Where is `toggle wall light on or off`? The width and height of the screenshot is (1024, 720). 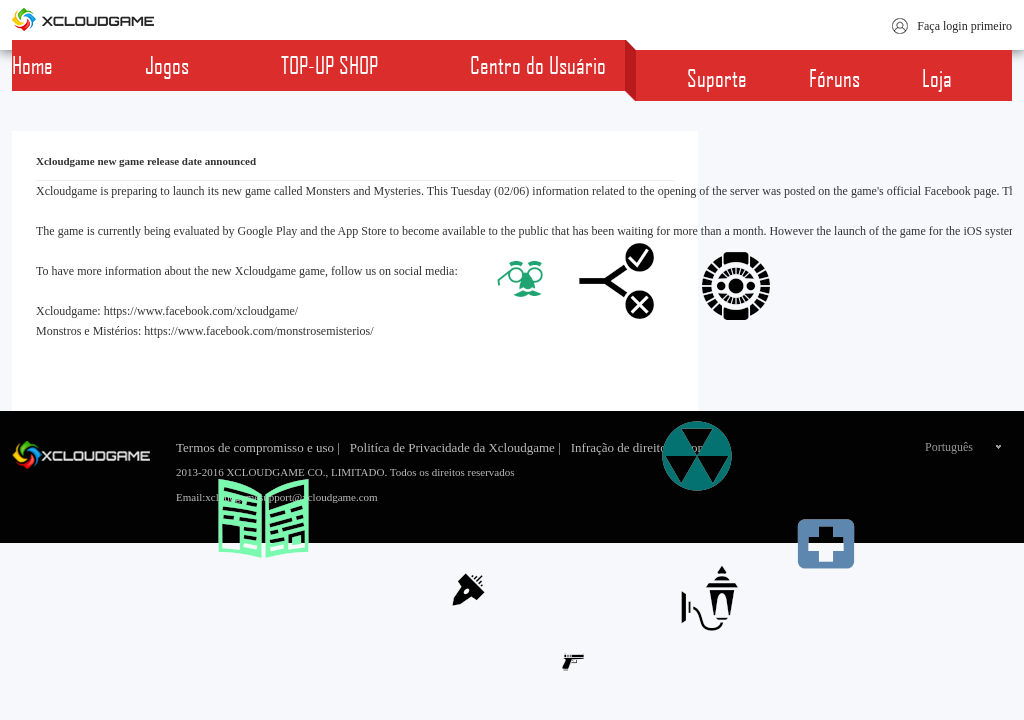 toggle wall light on or off is located at coordinates (715, 598).